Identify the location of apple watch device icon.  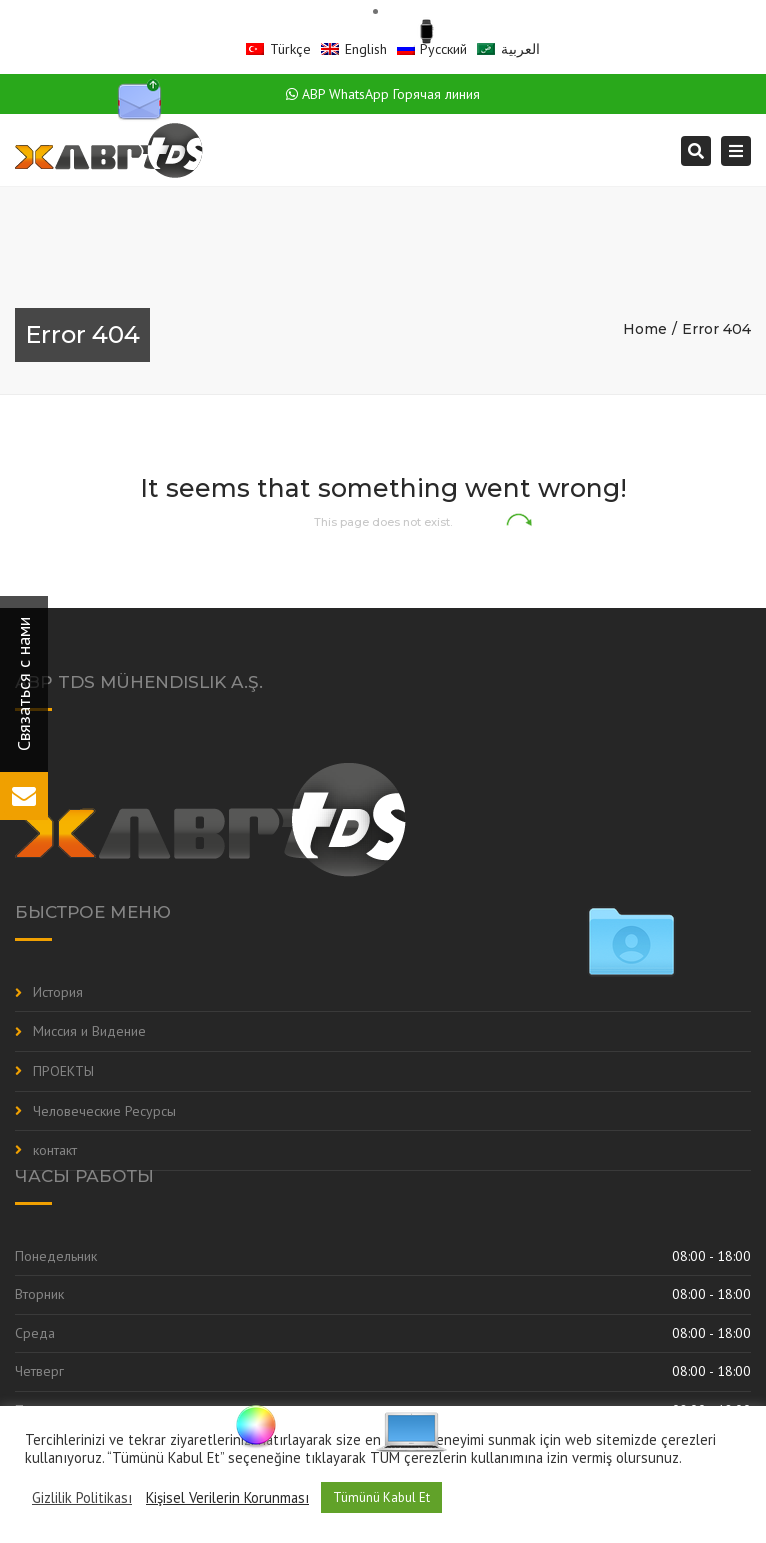
(426, 31).